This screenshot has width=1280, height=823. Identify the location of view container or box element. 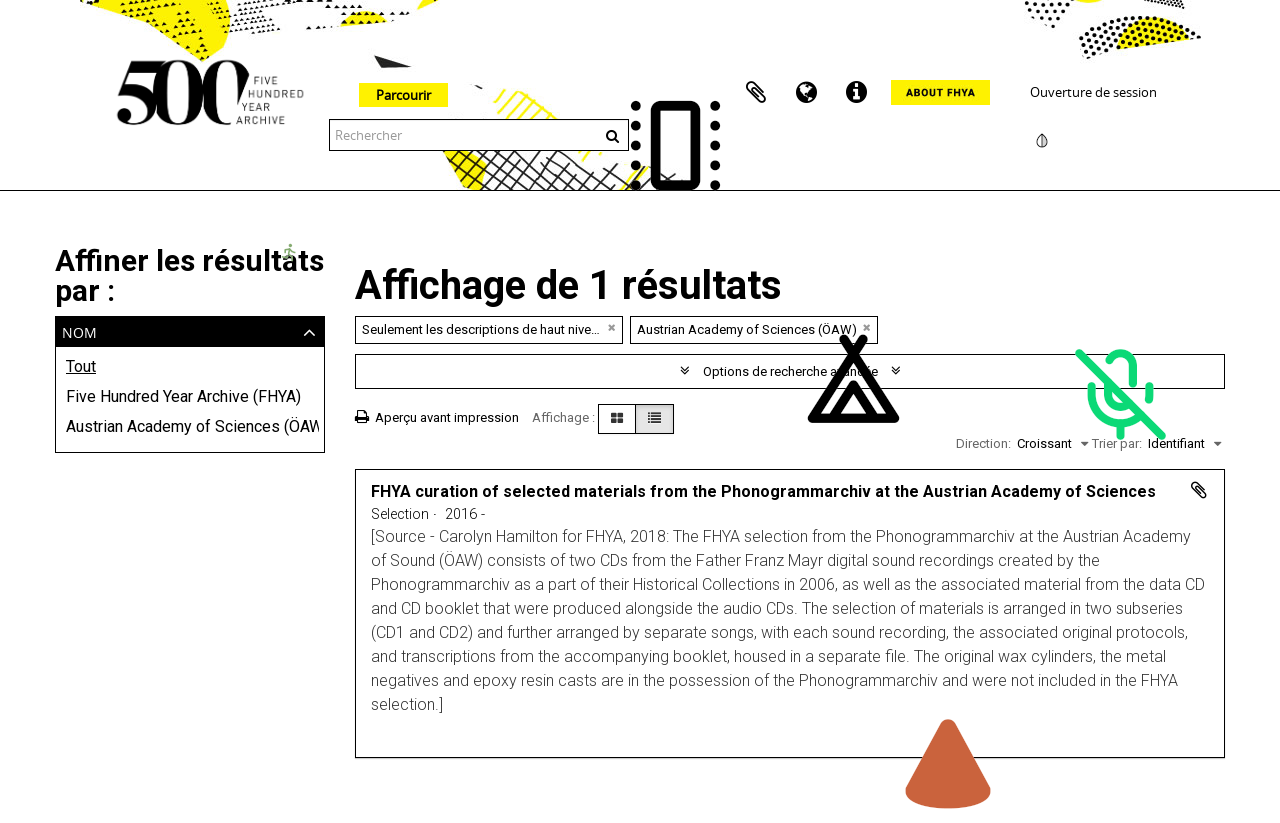
(675, 145).